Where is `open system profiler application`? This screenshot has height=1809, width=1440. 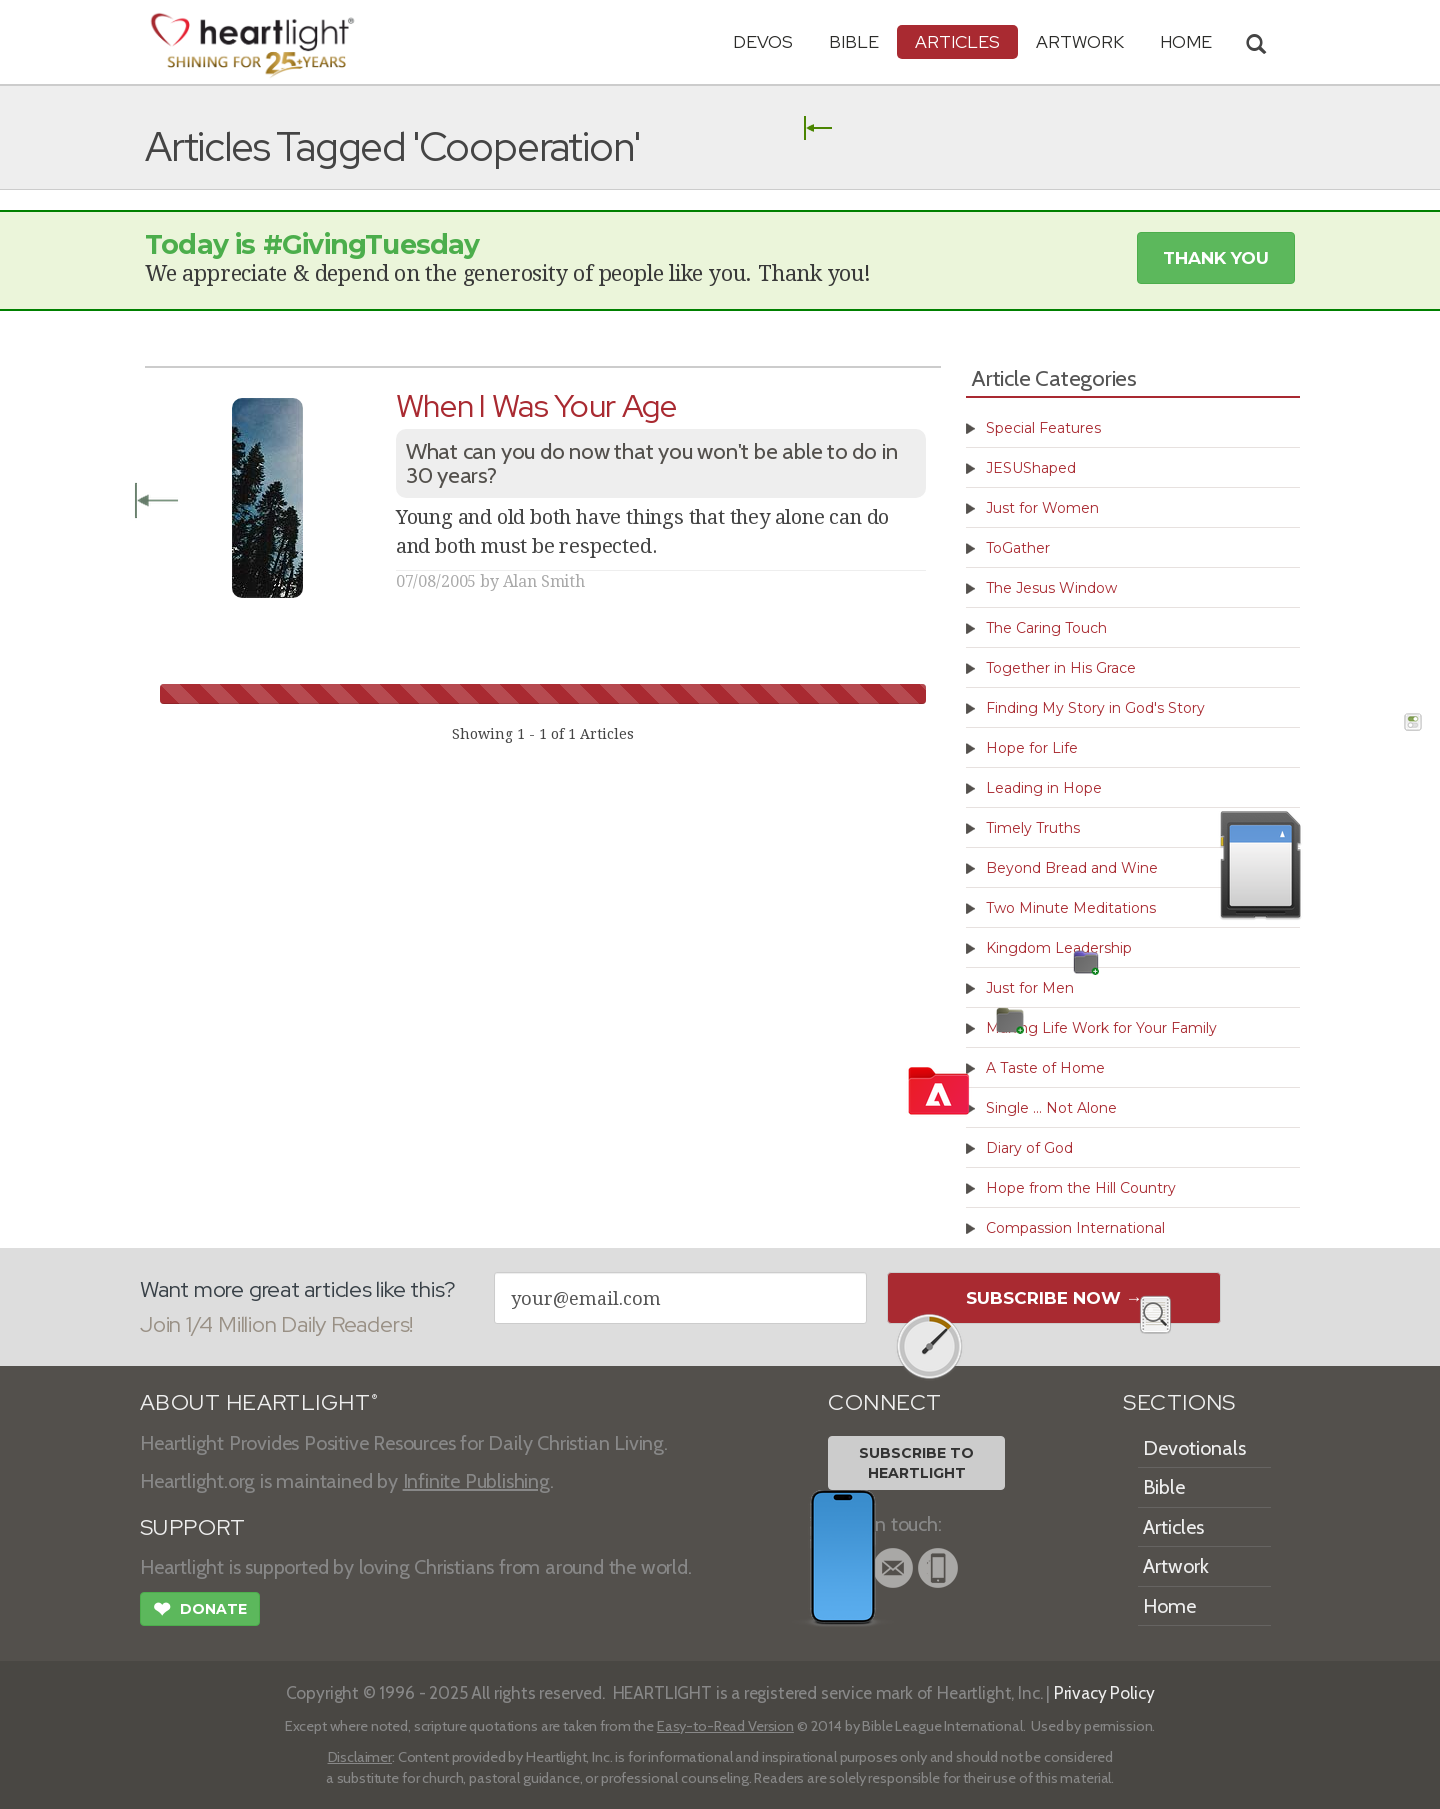 open system profiler application is located at coordinates (929, 1346).